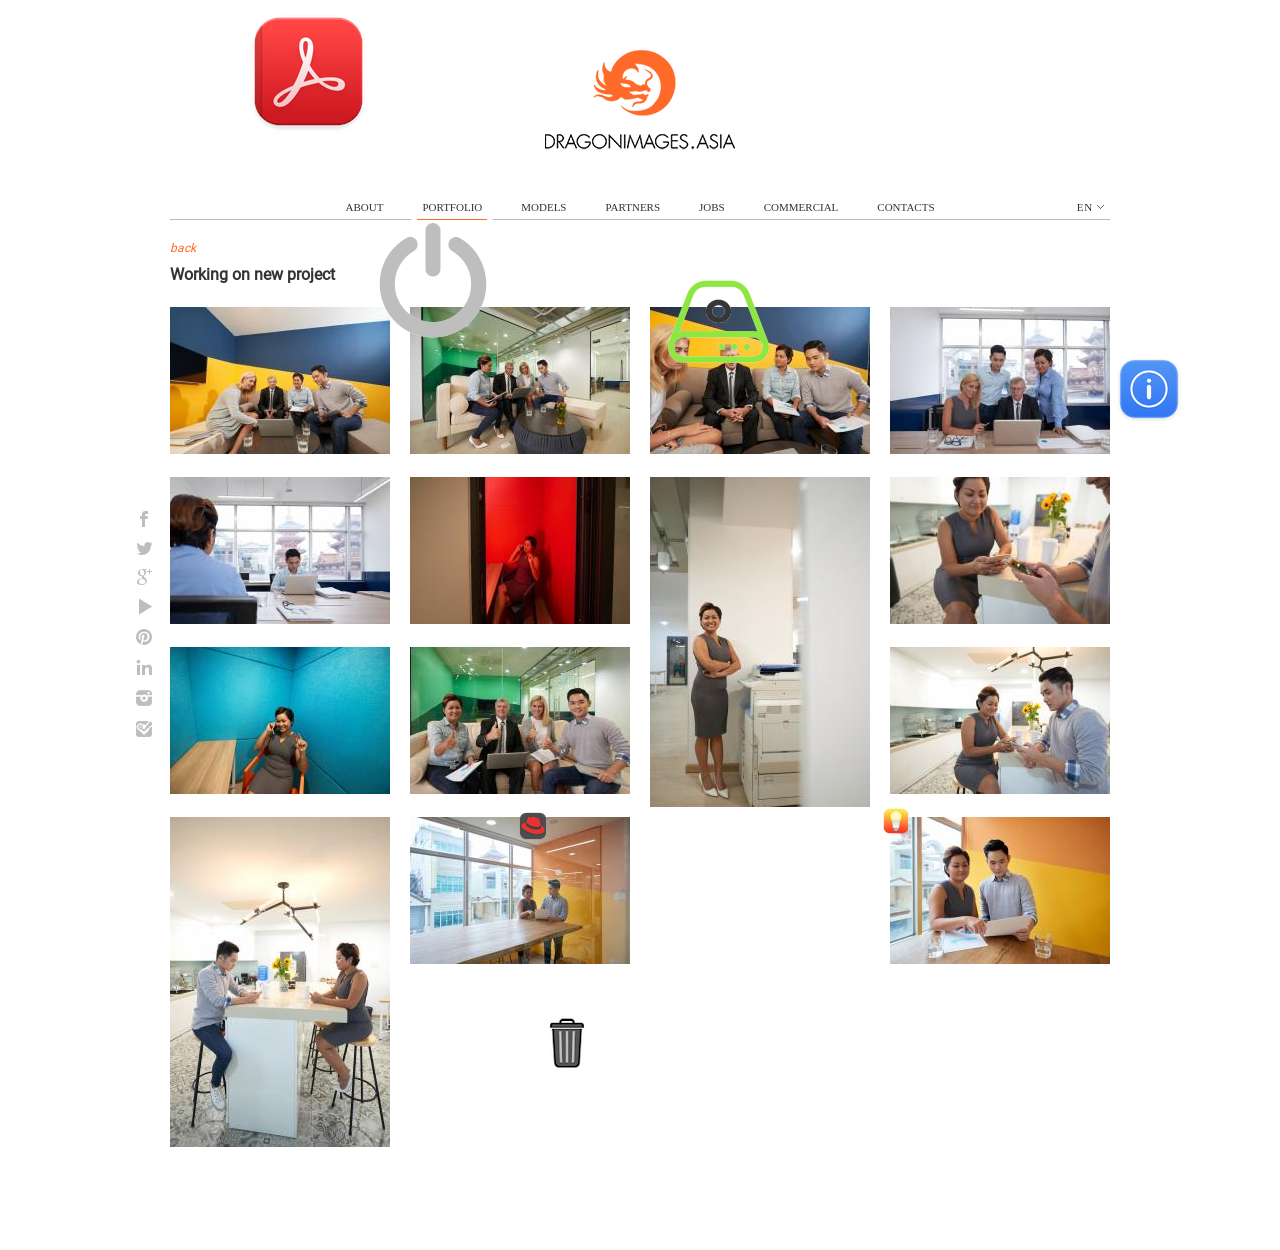  Describe the element at coordinates (1149, 390) in the screenshot. I see `view system information and details` at that location.